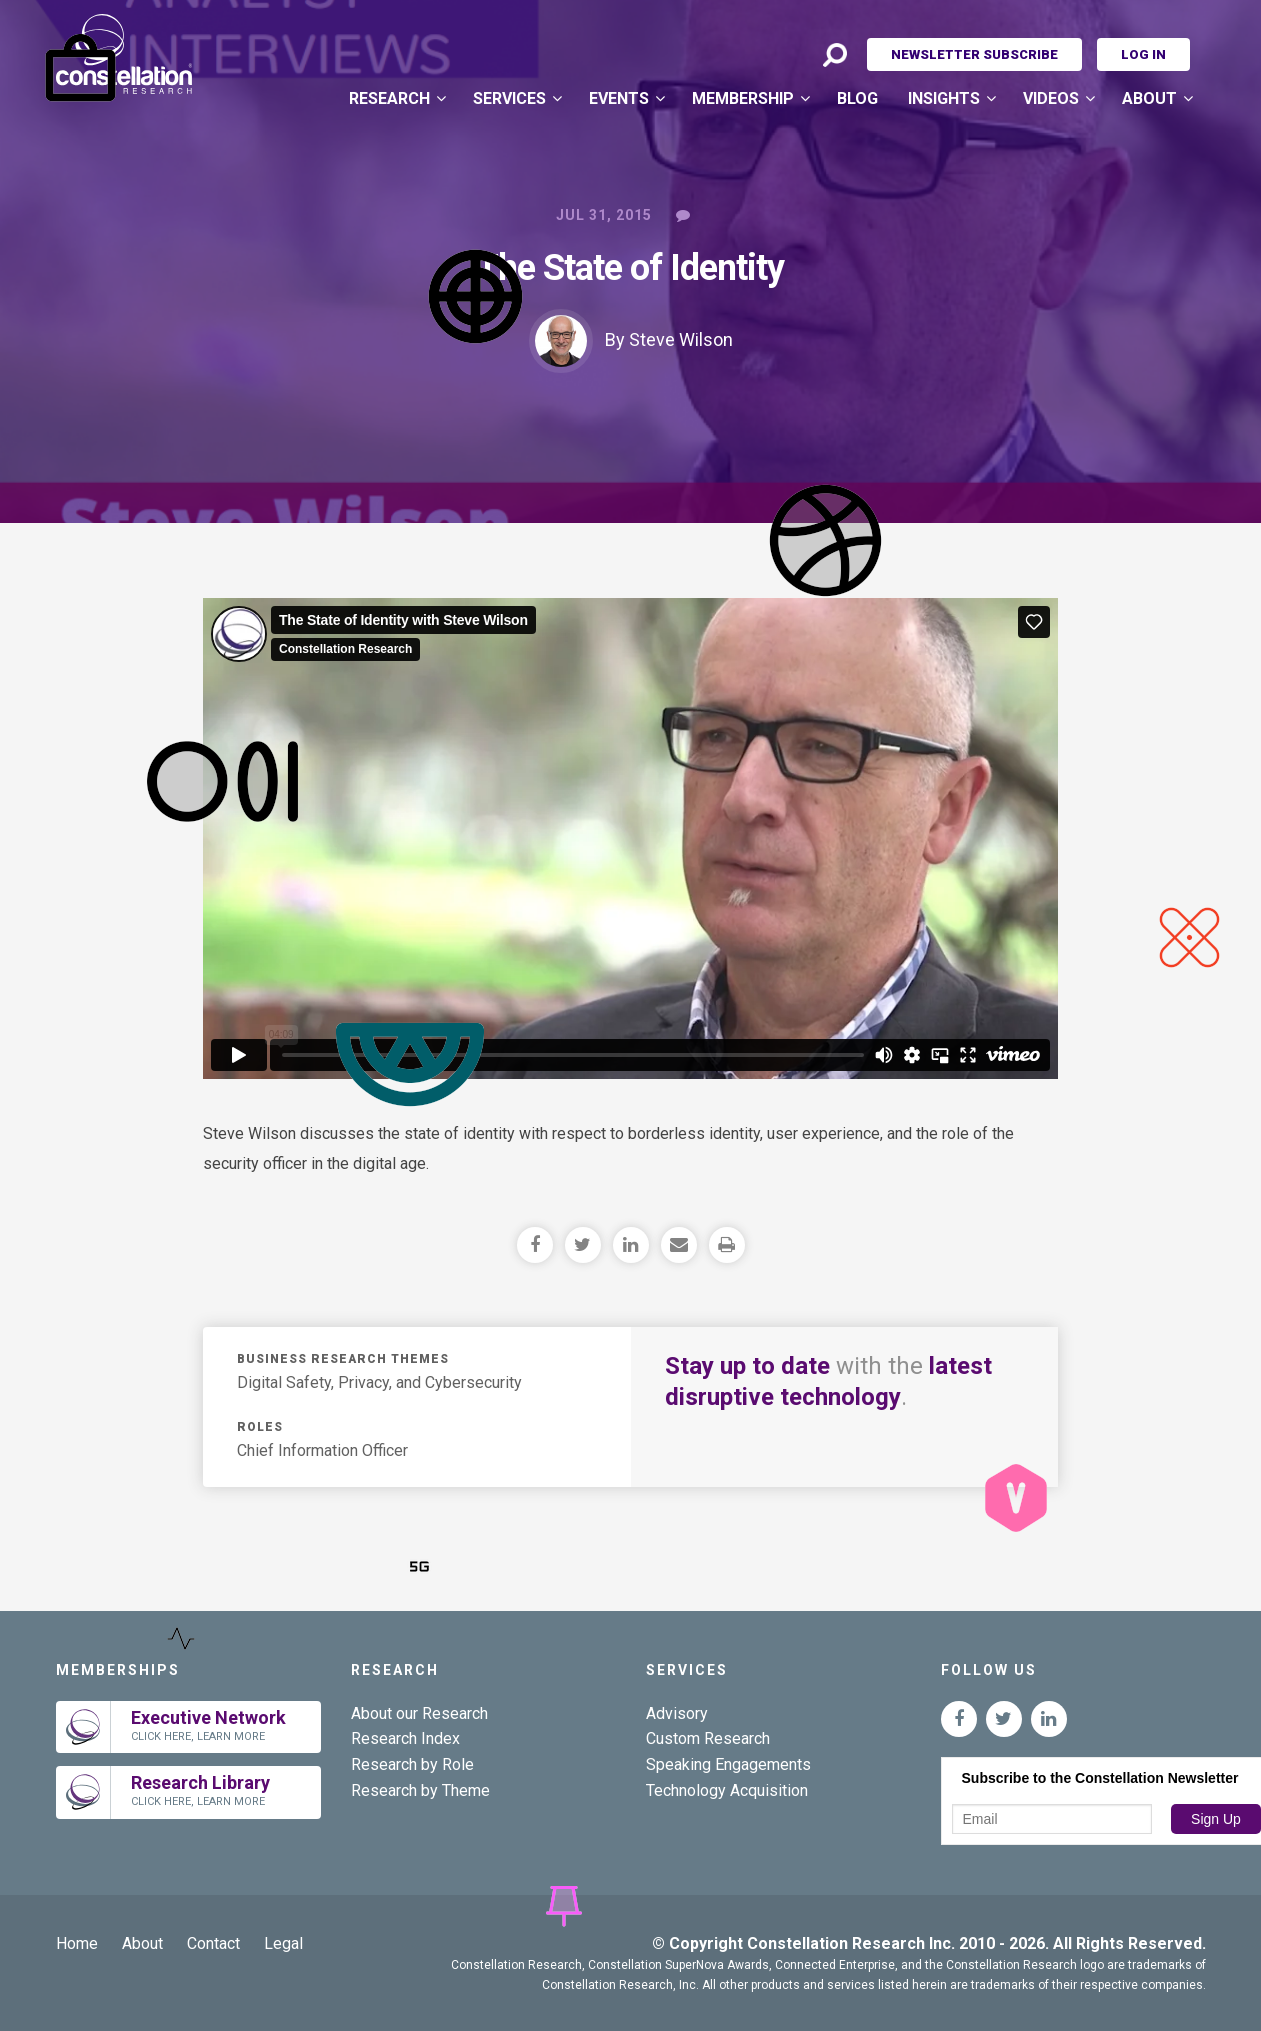 The height and width of the screenshot is (2031, 1261). What do you see at coordinates (410, 1053) in the screenshot?
I see `indicates citrus or fruit-related content` at bounding box center [410, 1053].